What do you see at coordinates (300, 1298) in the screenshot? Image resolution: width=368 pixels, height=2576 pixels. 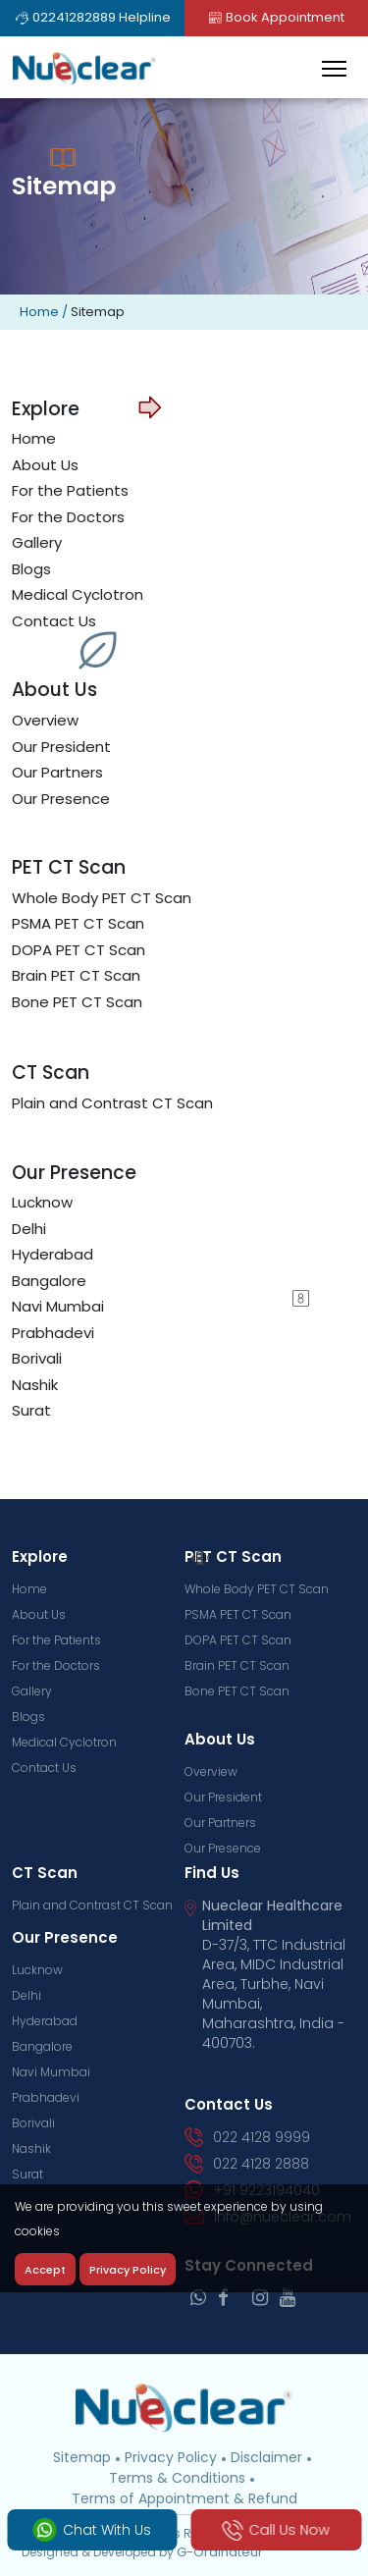 I see `select or navigate to item number eight` at bounding box center [300, 1298].